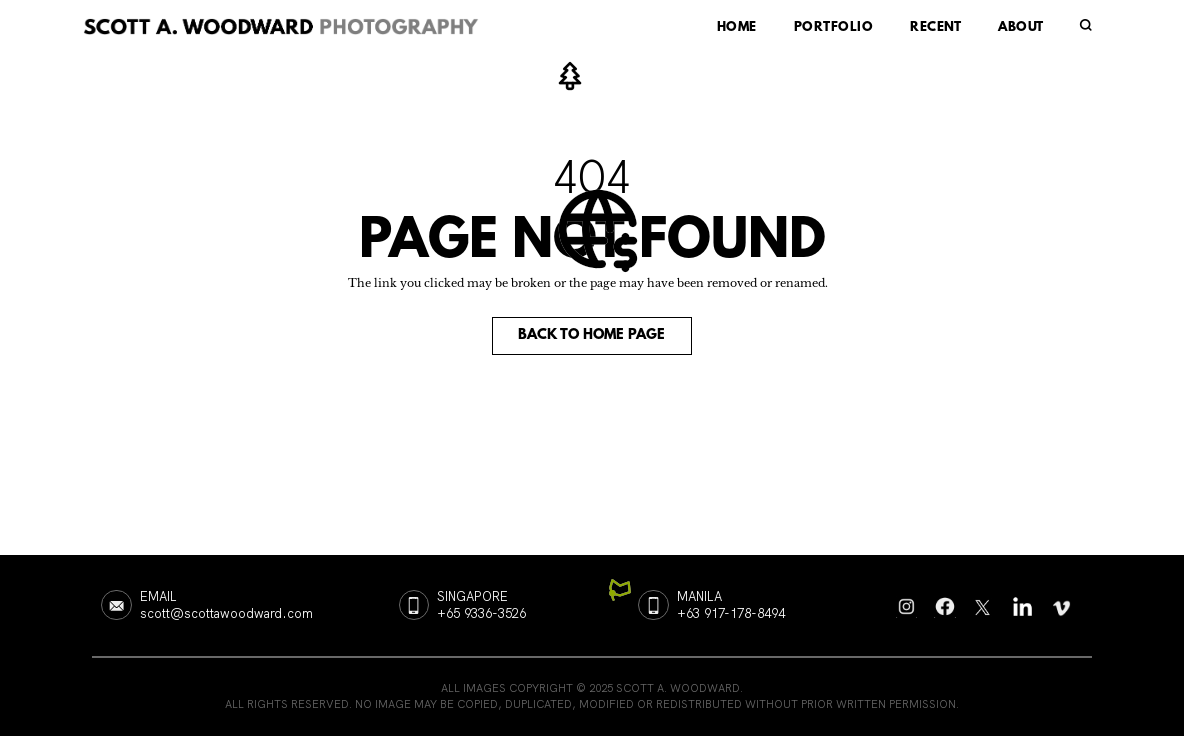 The height and width of the screenshot is (736, 1184). I want to click on make a freehand polygon selection, so click(620, 590).